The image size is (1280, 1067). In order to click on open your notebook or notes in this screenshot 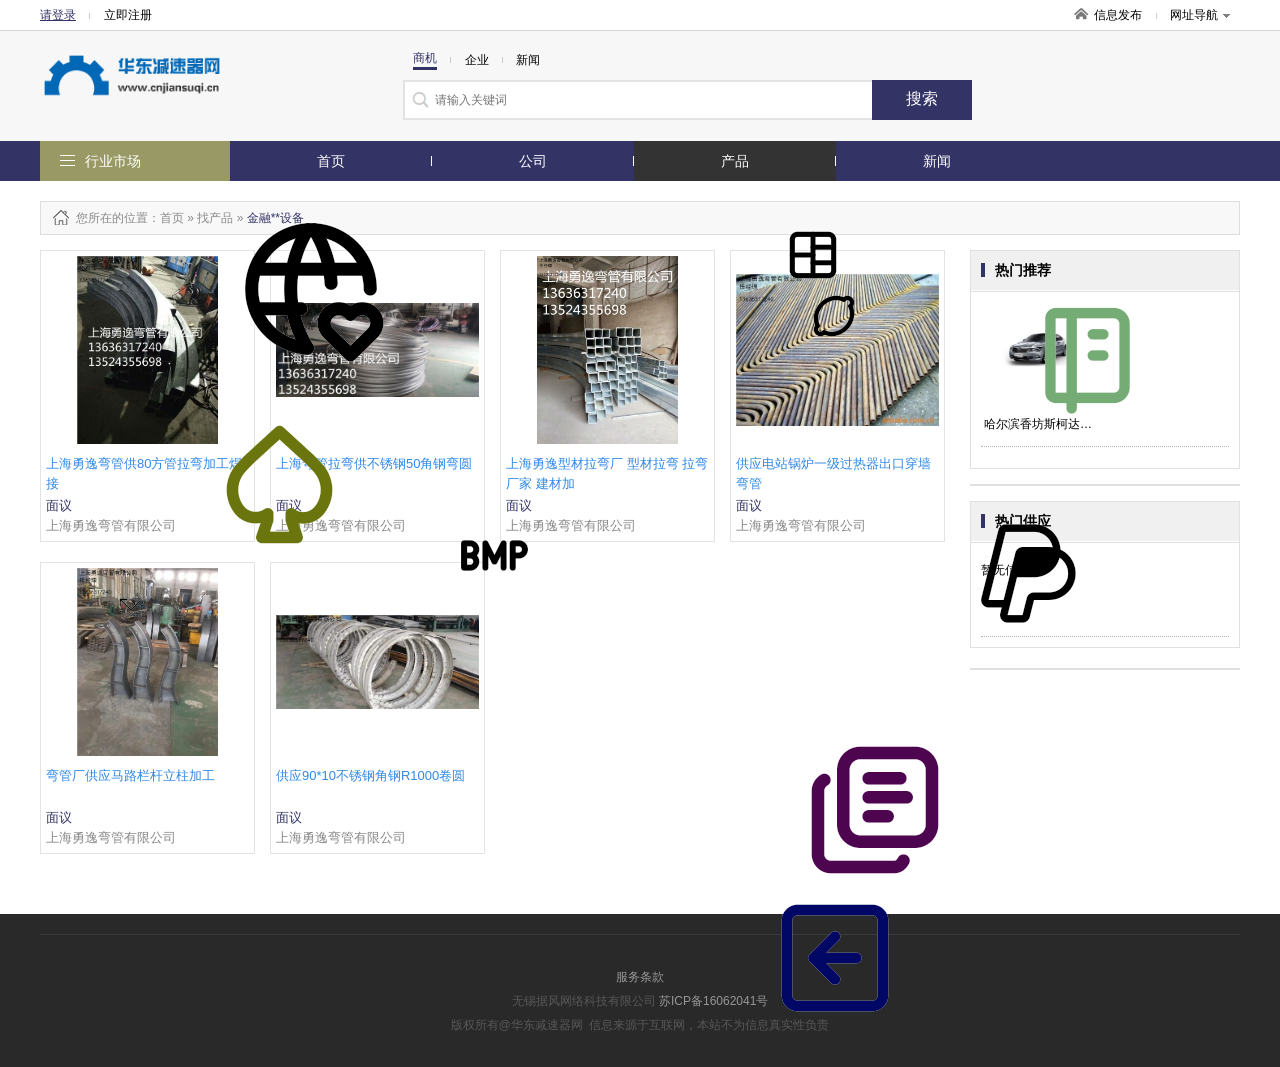, I will do `click(1087, 355)`.